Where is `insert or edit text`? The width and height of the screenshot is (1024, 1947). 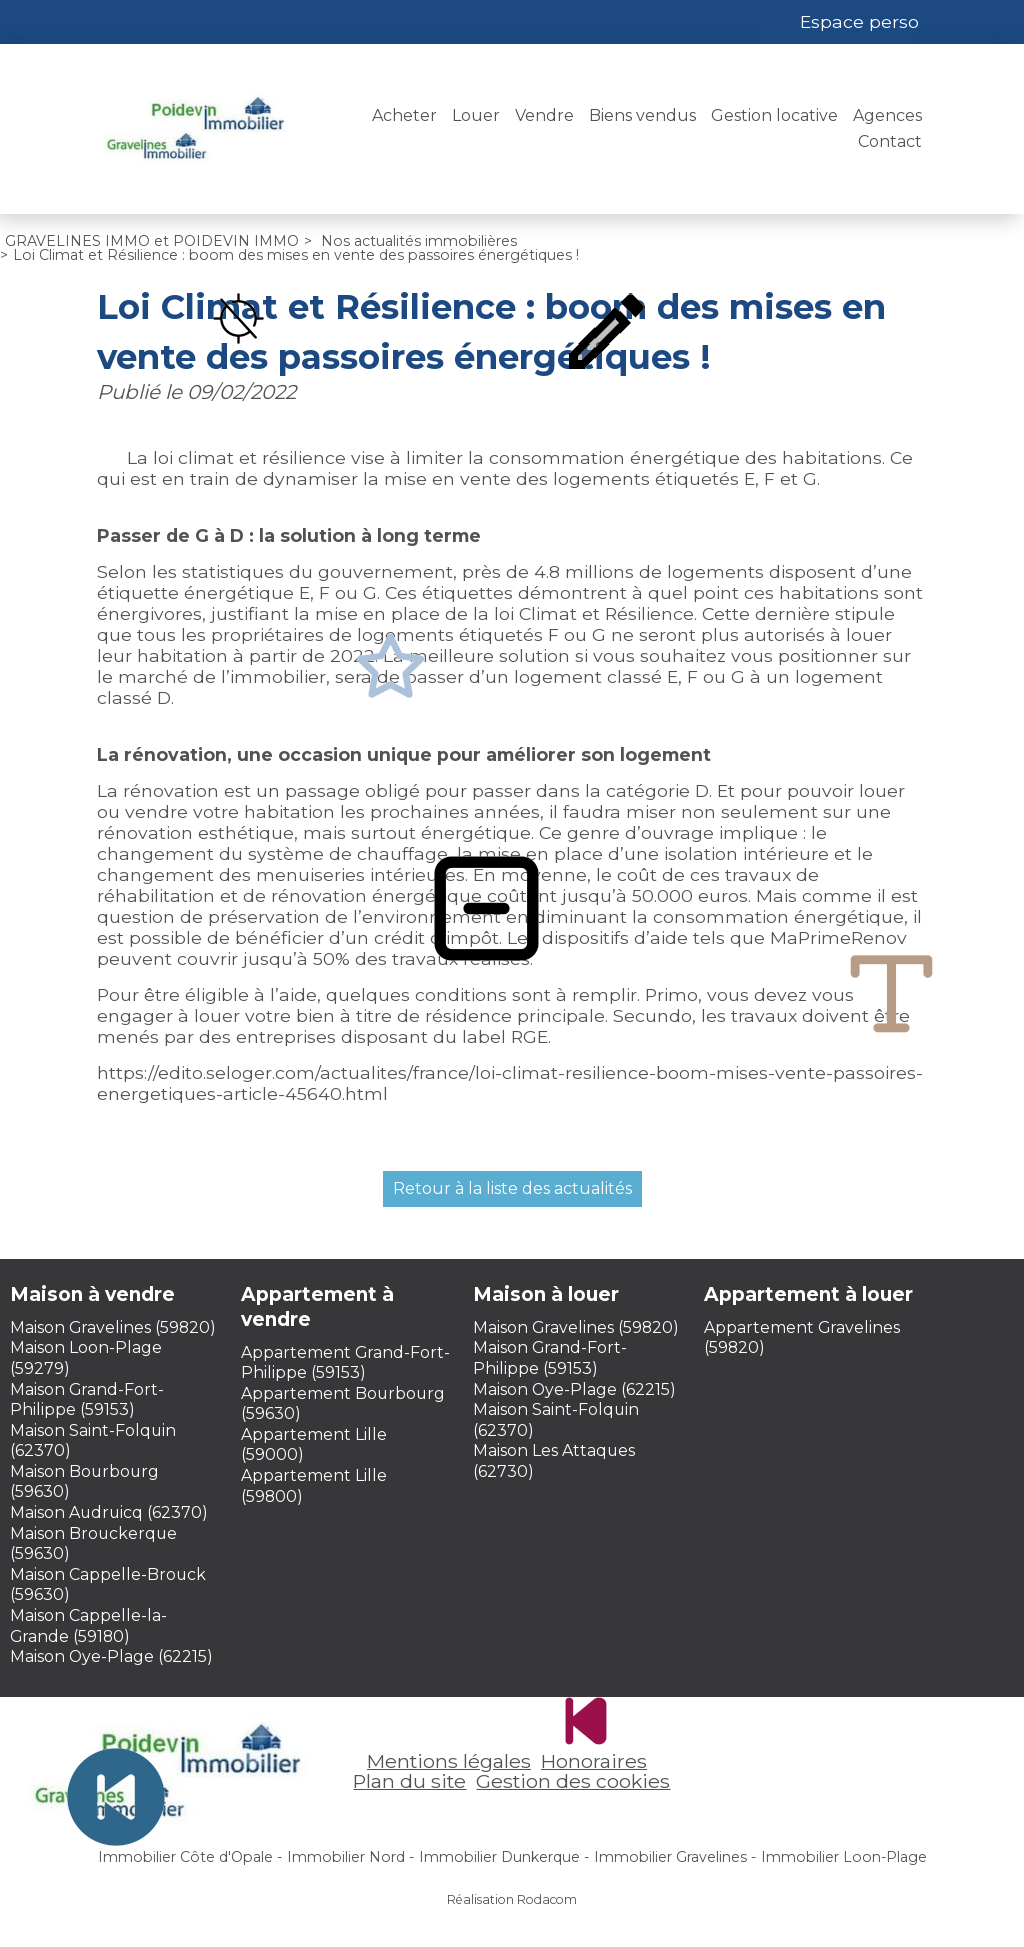 insert or edit text is located at coordinates (891, 991).